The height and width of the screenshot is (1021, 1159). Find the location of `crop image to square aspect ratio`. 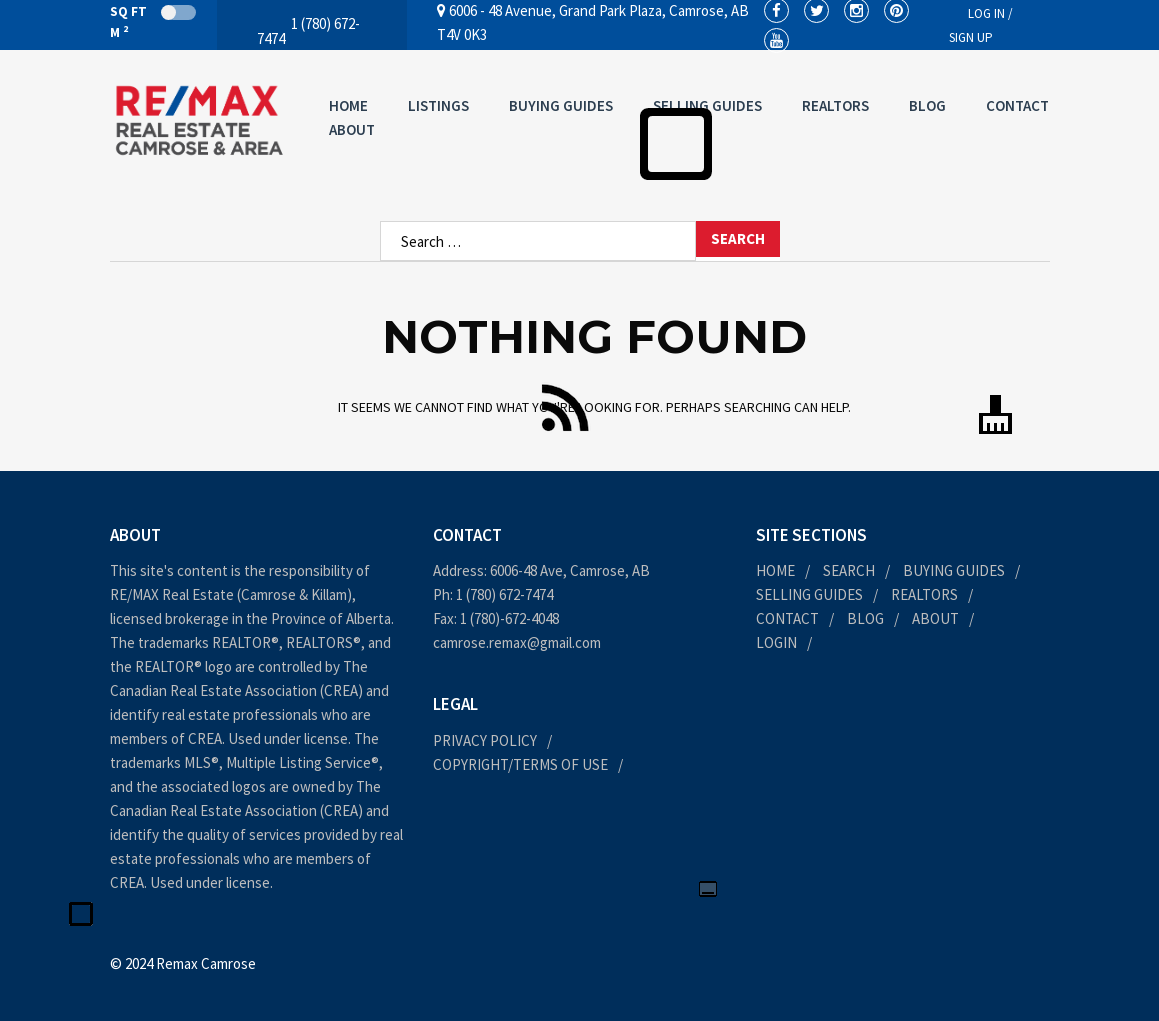

crop image to square aspect ratio is located at coordinates (81, 914).